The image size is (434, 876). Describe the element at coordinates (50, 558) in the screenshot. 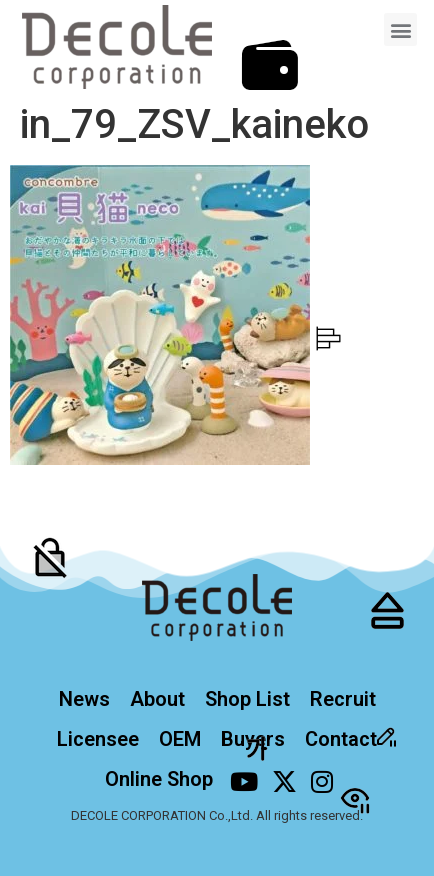

I see `indicates an unencrypted or insecure email connection` at that location.